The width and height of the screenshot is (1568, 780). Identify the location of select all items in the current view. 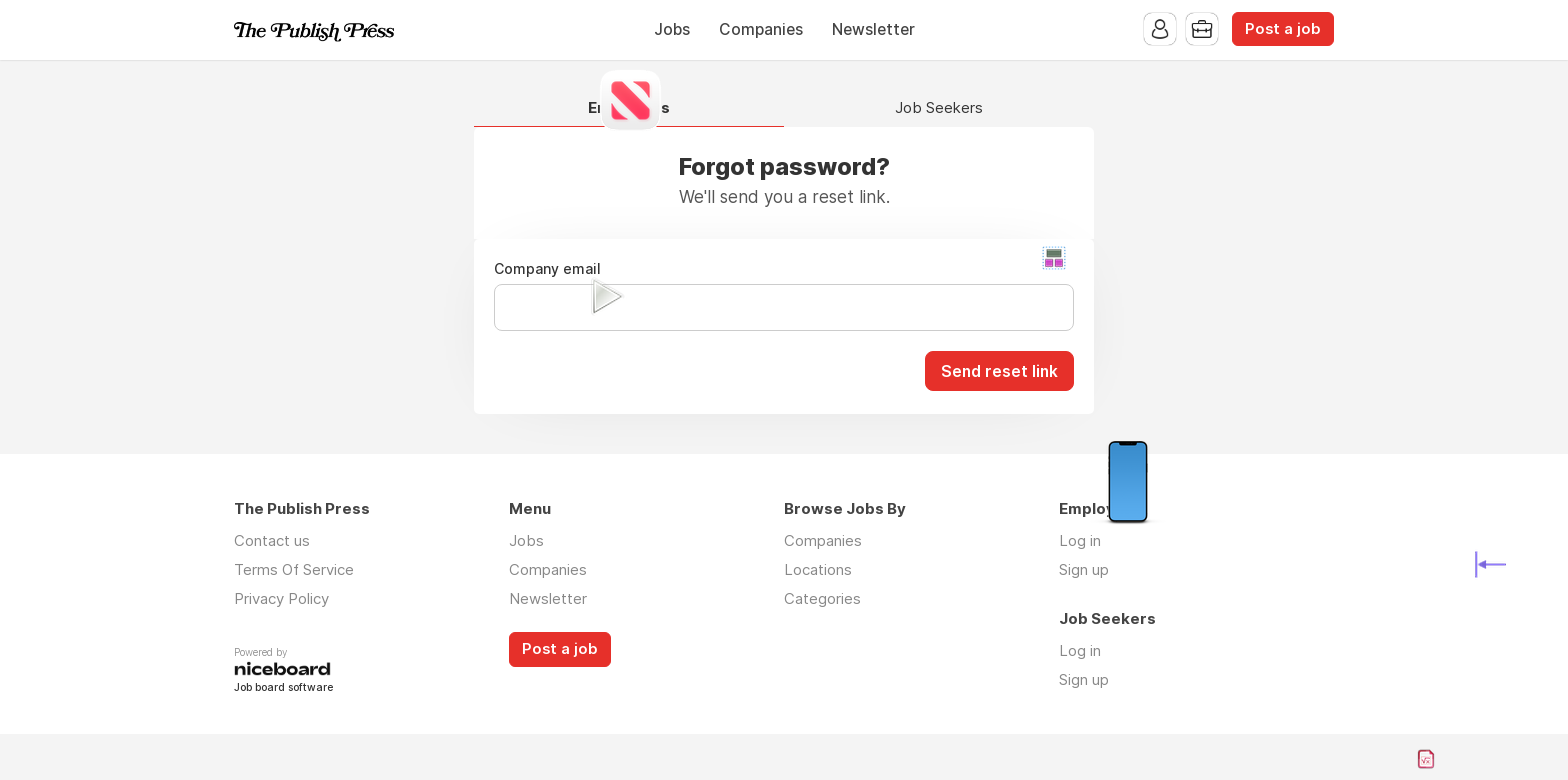
(1054, 258).